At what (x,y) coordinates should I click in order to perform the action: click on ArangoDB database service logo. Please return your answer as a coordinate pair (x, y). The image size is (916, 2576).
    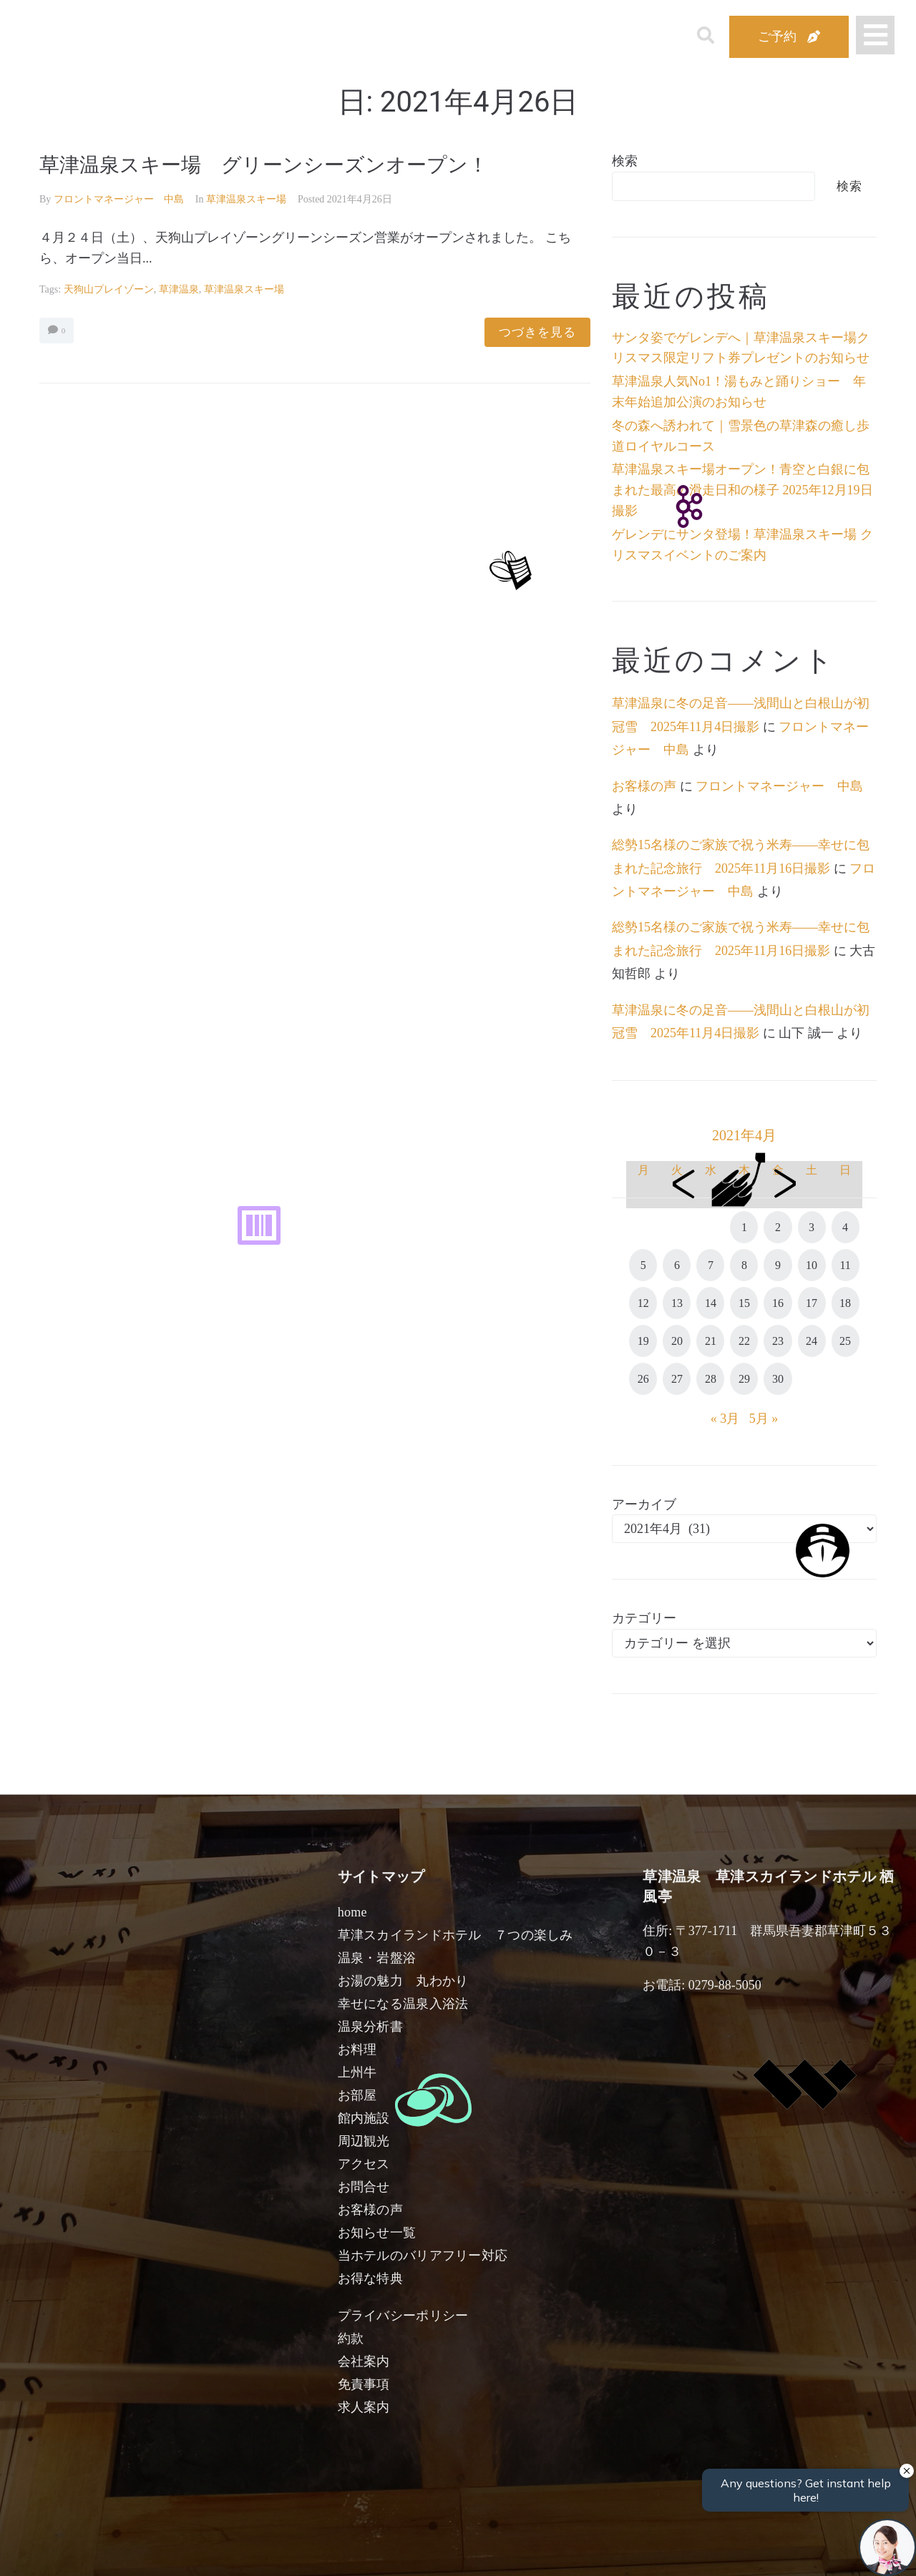
    Looking at the image, I should click on (433, 2100).